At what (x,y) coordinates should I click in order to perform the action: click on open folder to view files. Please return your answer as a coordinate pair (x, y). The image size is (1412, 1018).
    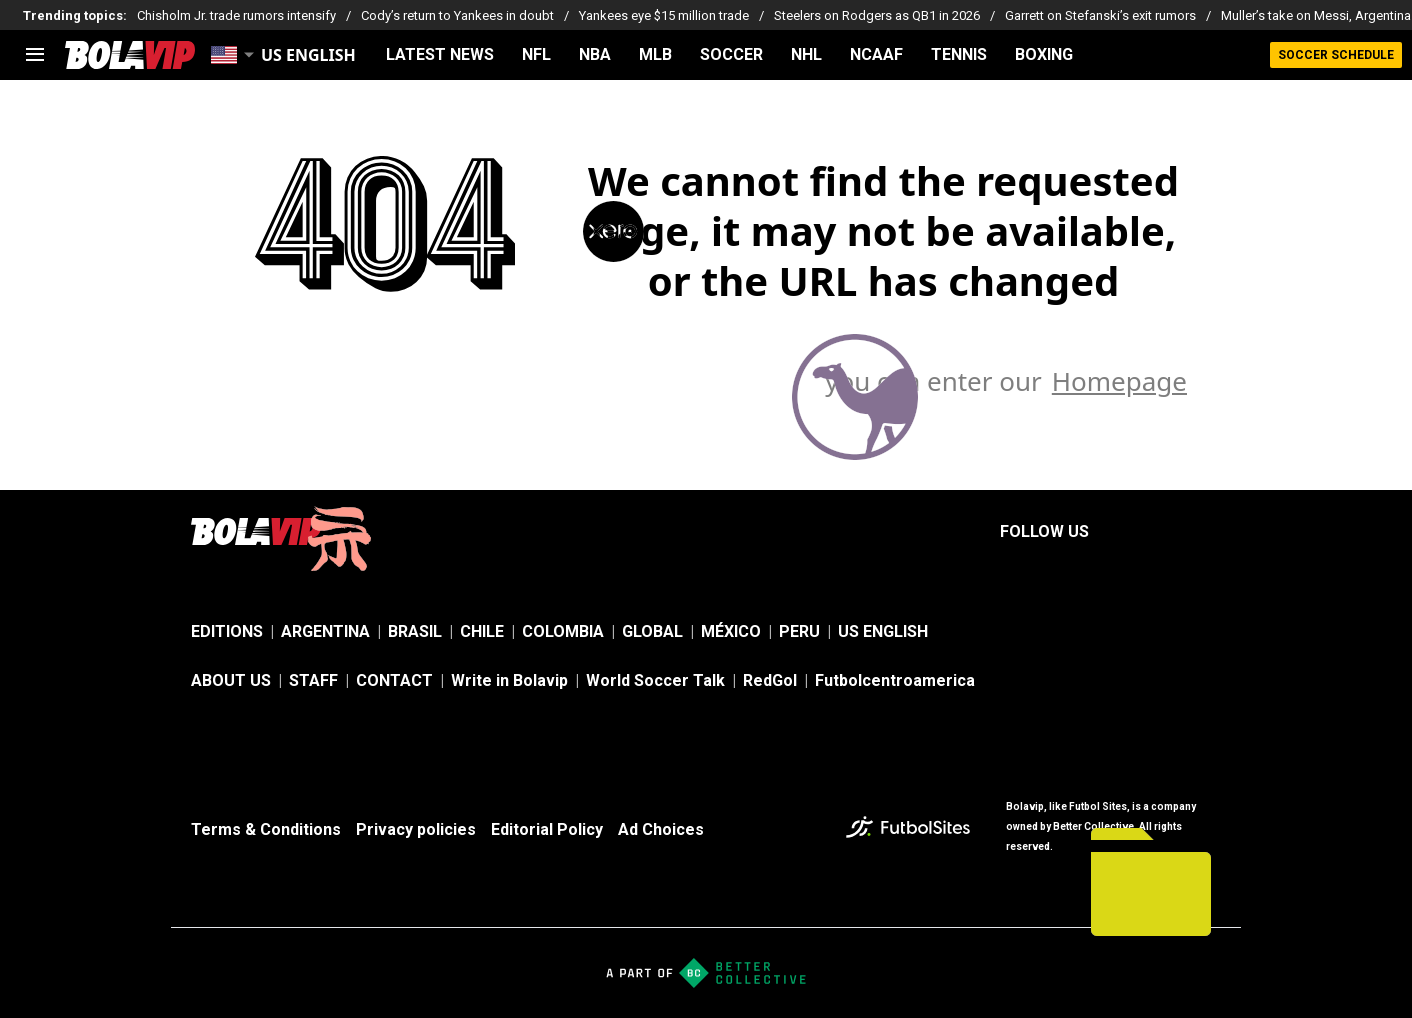
    Looking at the image, I should click on (1151, 882).